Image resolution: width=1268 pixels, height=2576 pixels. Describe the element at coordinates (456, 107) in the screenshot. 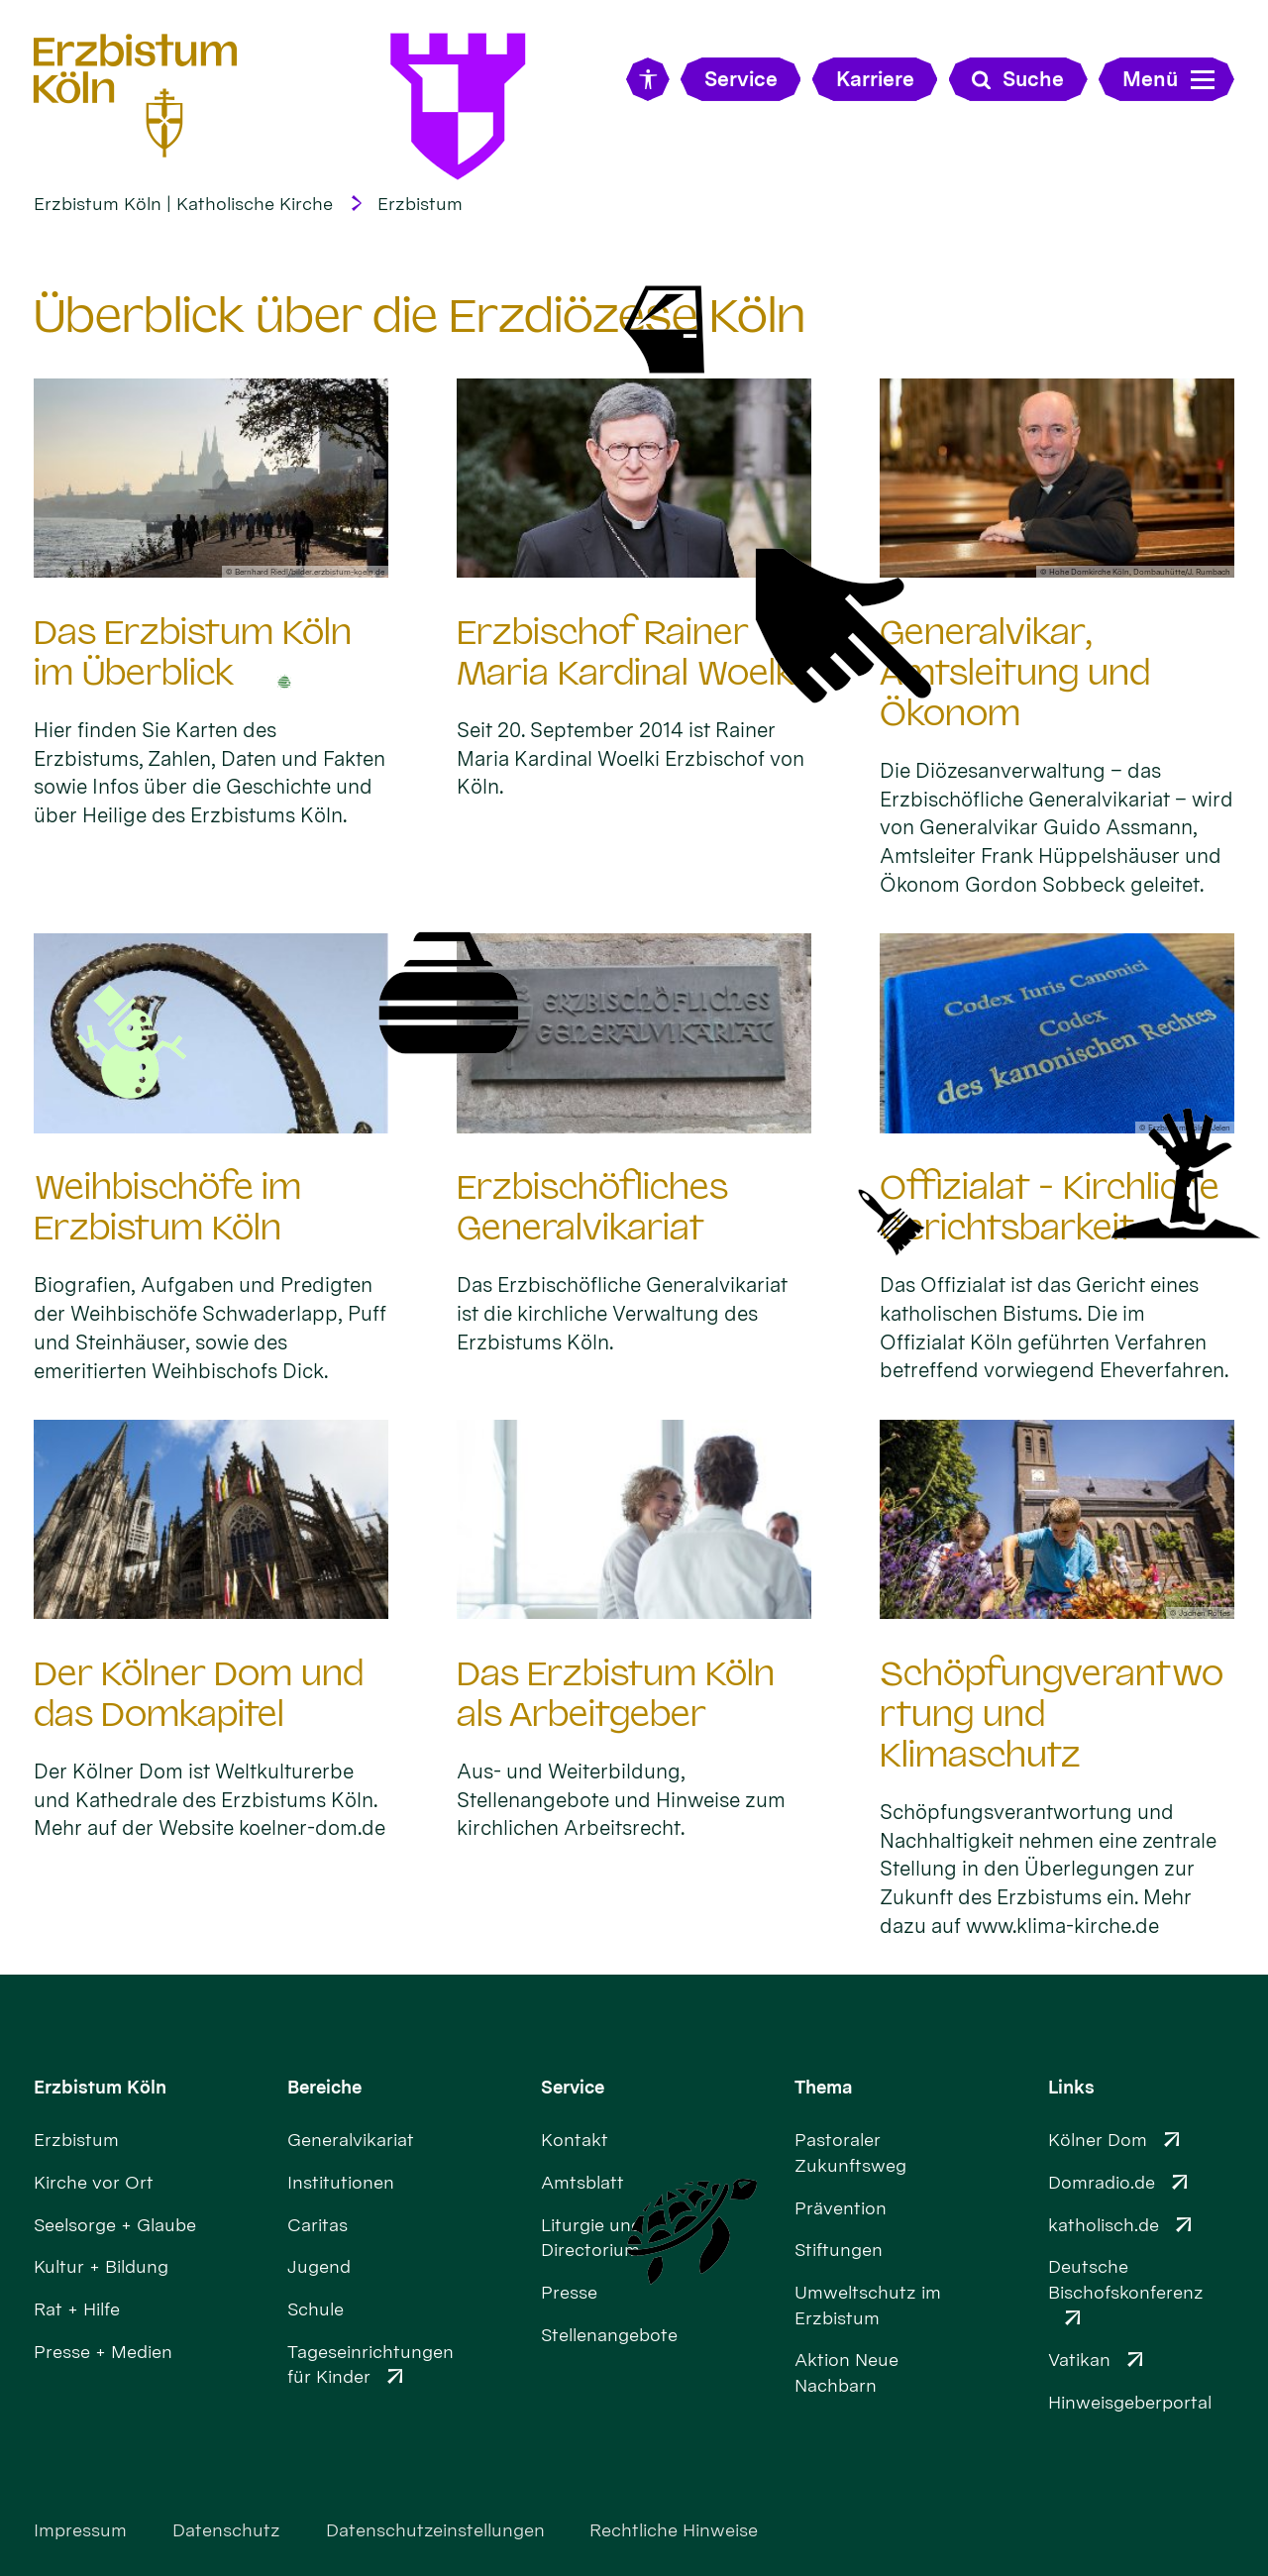

I see `activate shield or defense mode` at that location.